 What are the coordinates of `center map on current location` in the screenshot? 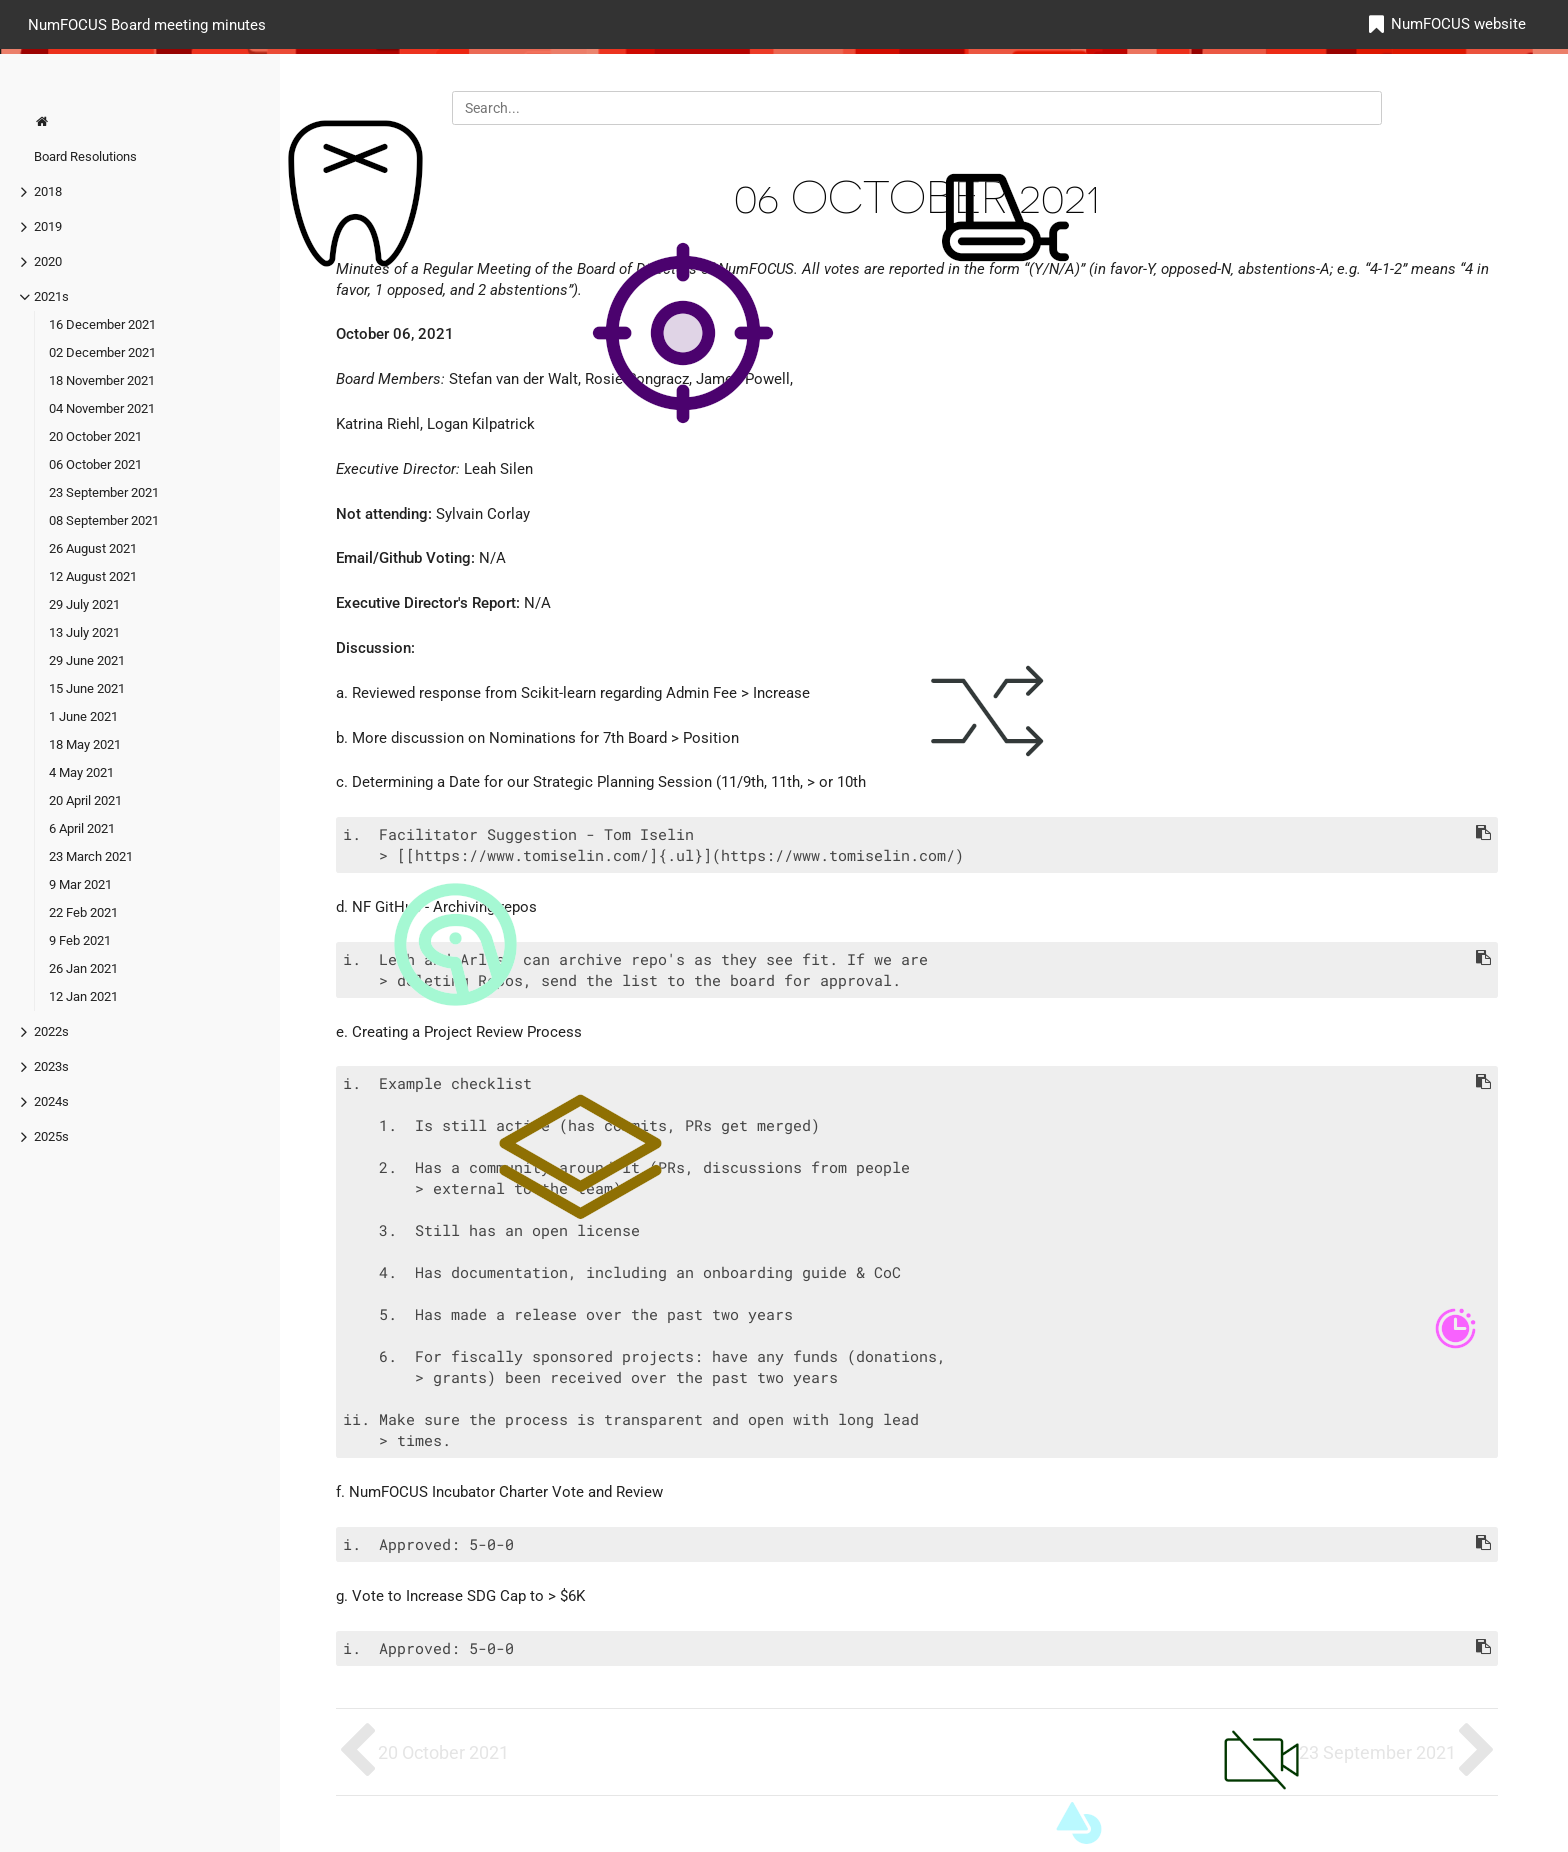 It's located at (683, 333).